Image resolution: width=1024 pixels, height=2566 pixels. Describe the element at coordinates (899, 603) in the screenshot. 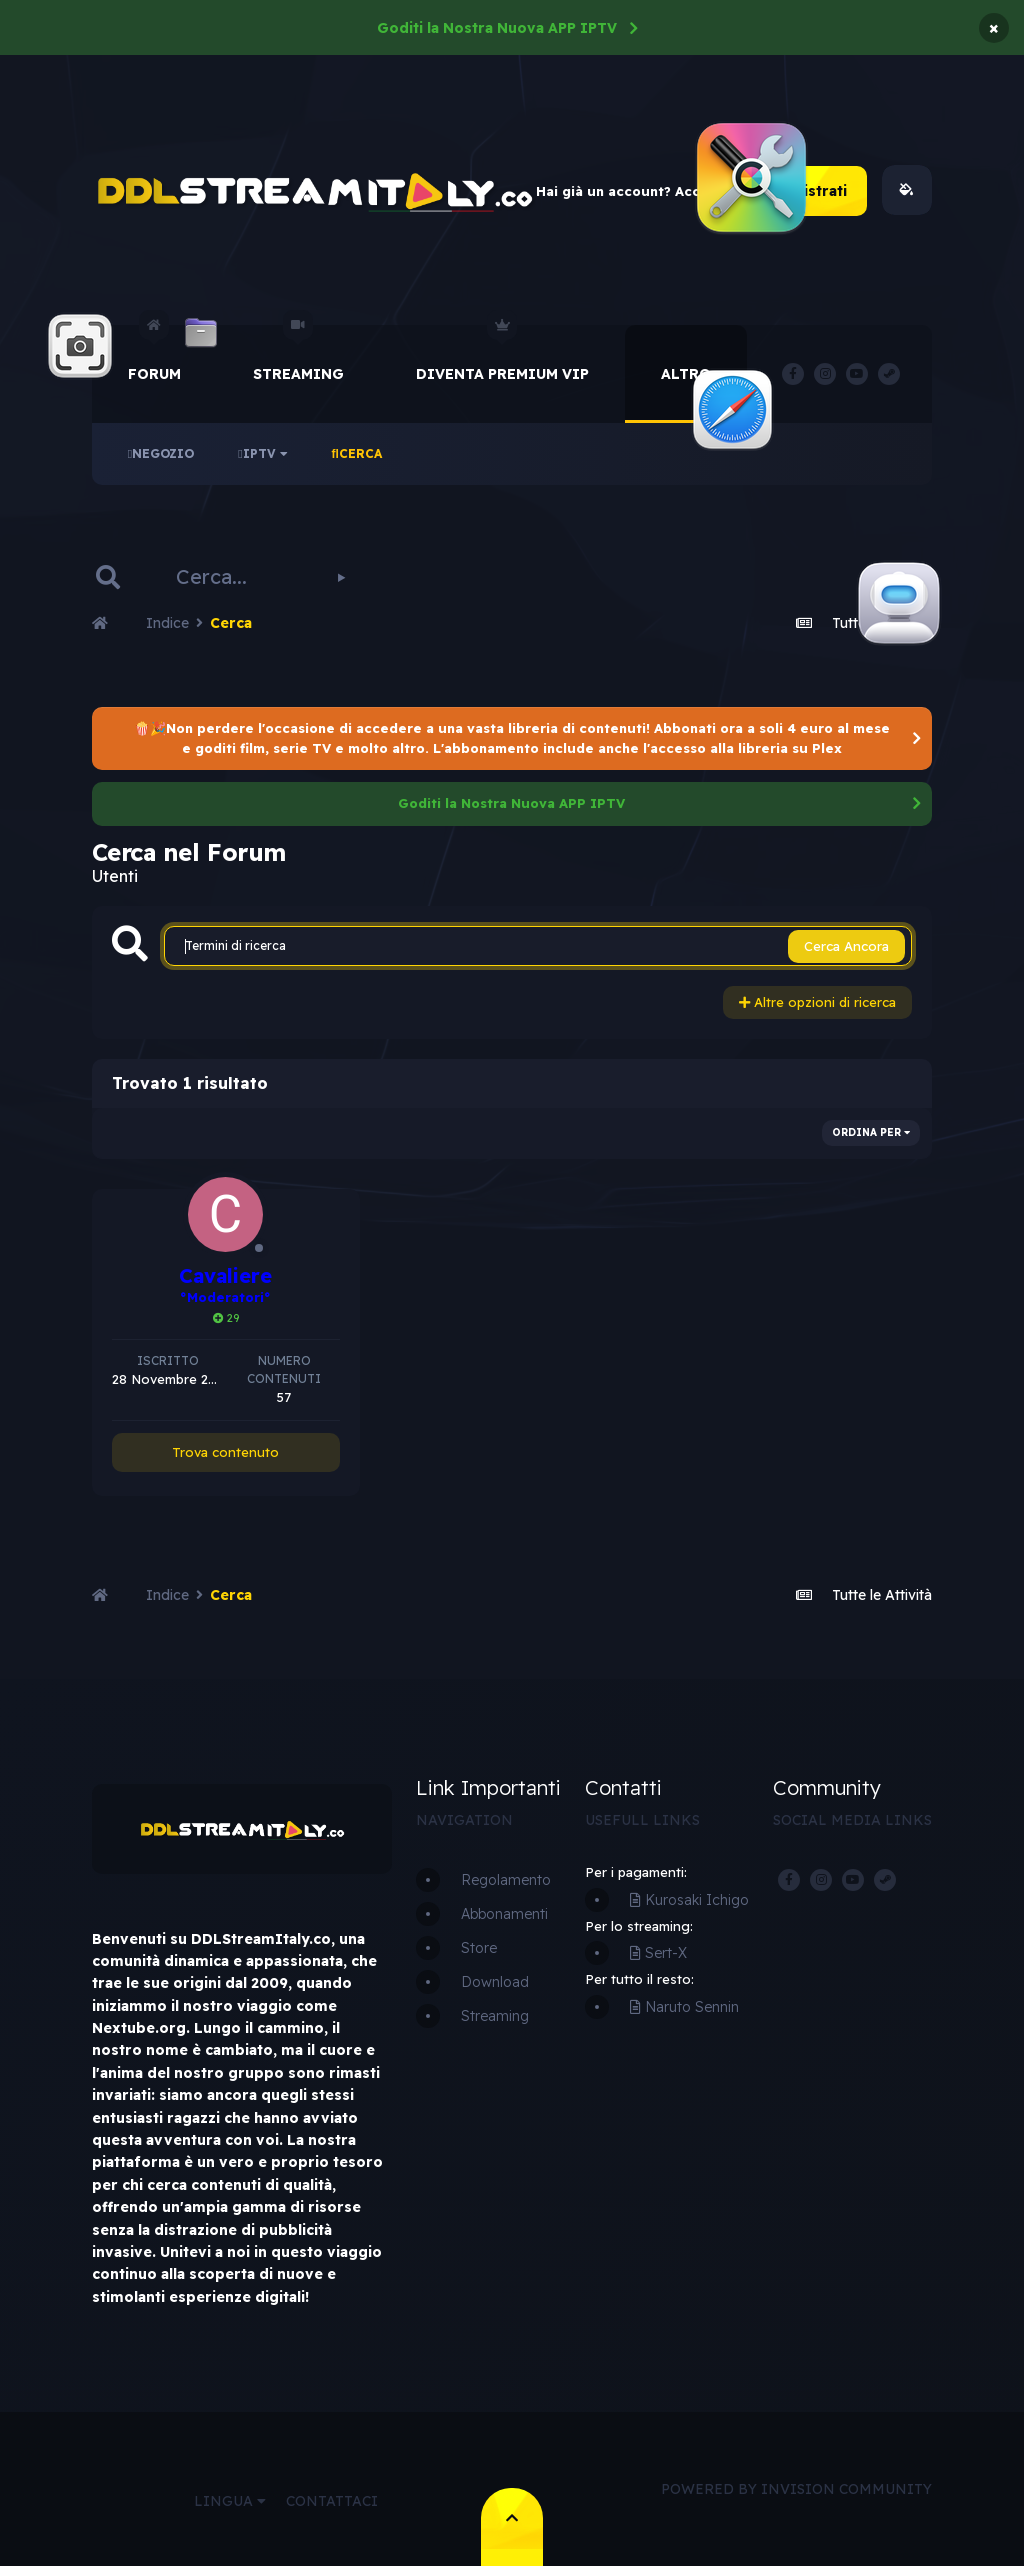

I see `open Automator app for macOS` at that location.